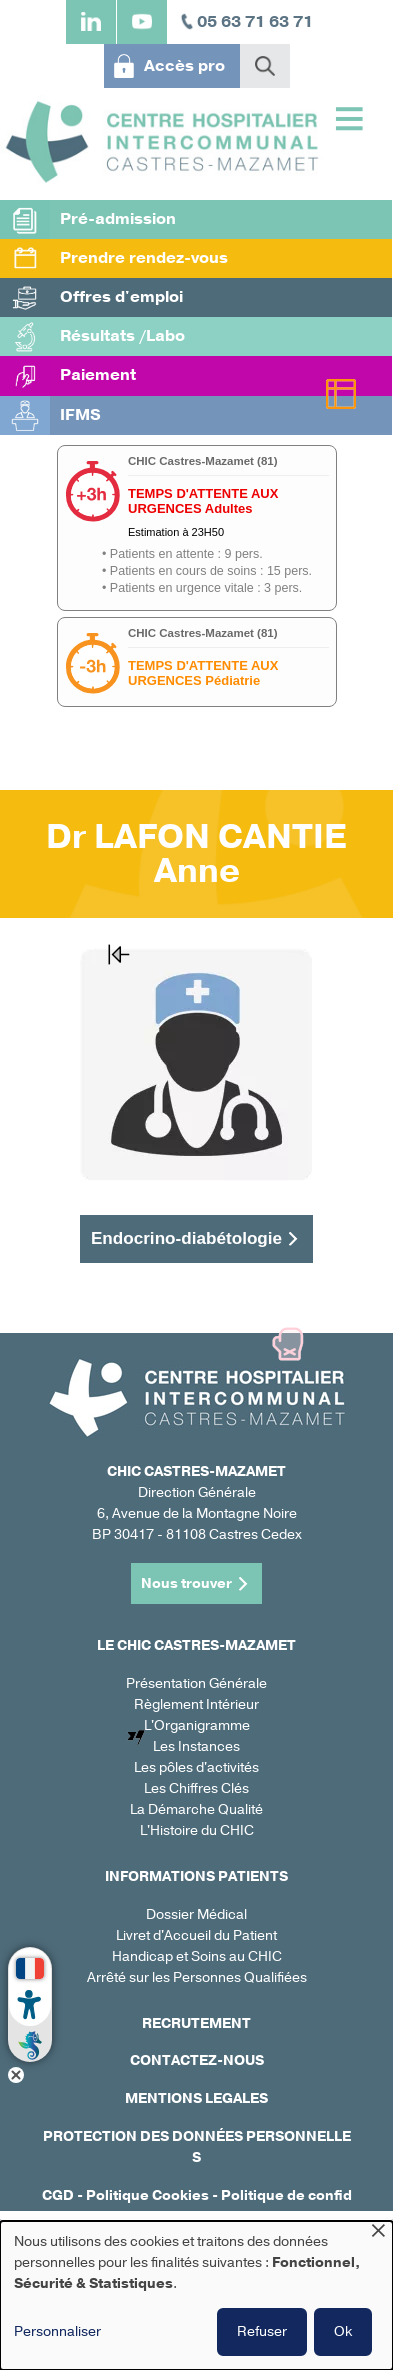 The width and height of the screenshot is (393, 2370). What do you see at coordinates (288, 1344) in the screenshot?
I see `access boxing or combat sports content` at bounding box center [288, 1344].